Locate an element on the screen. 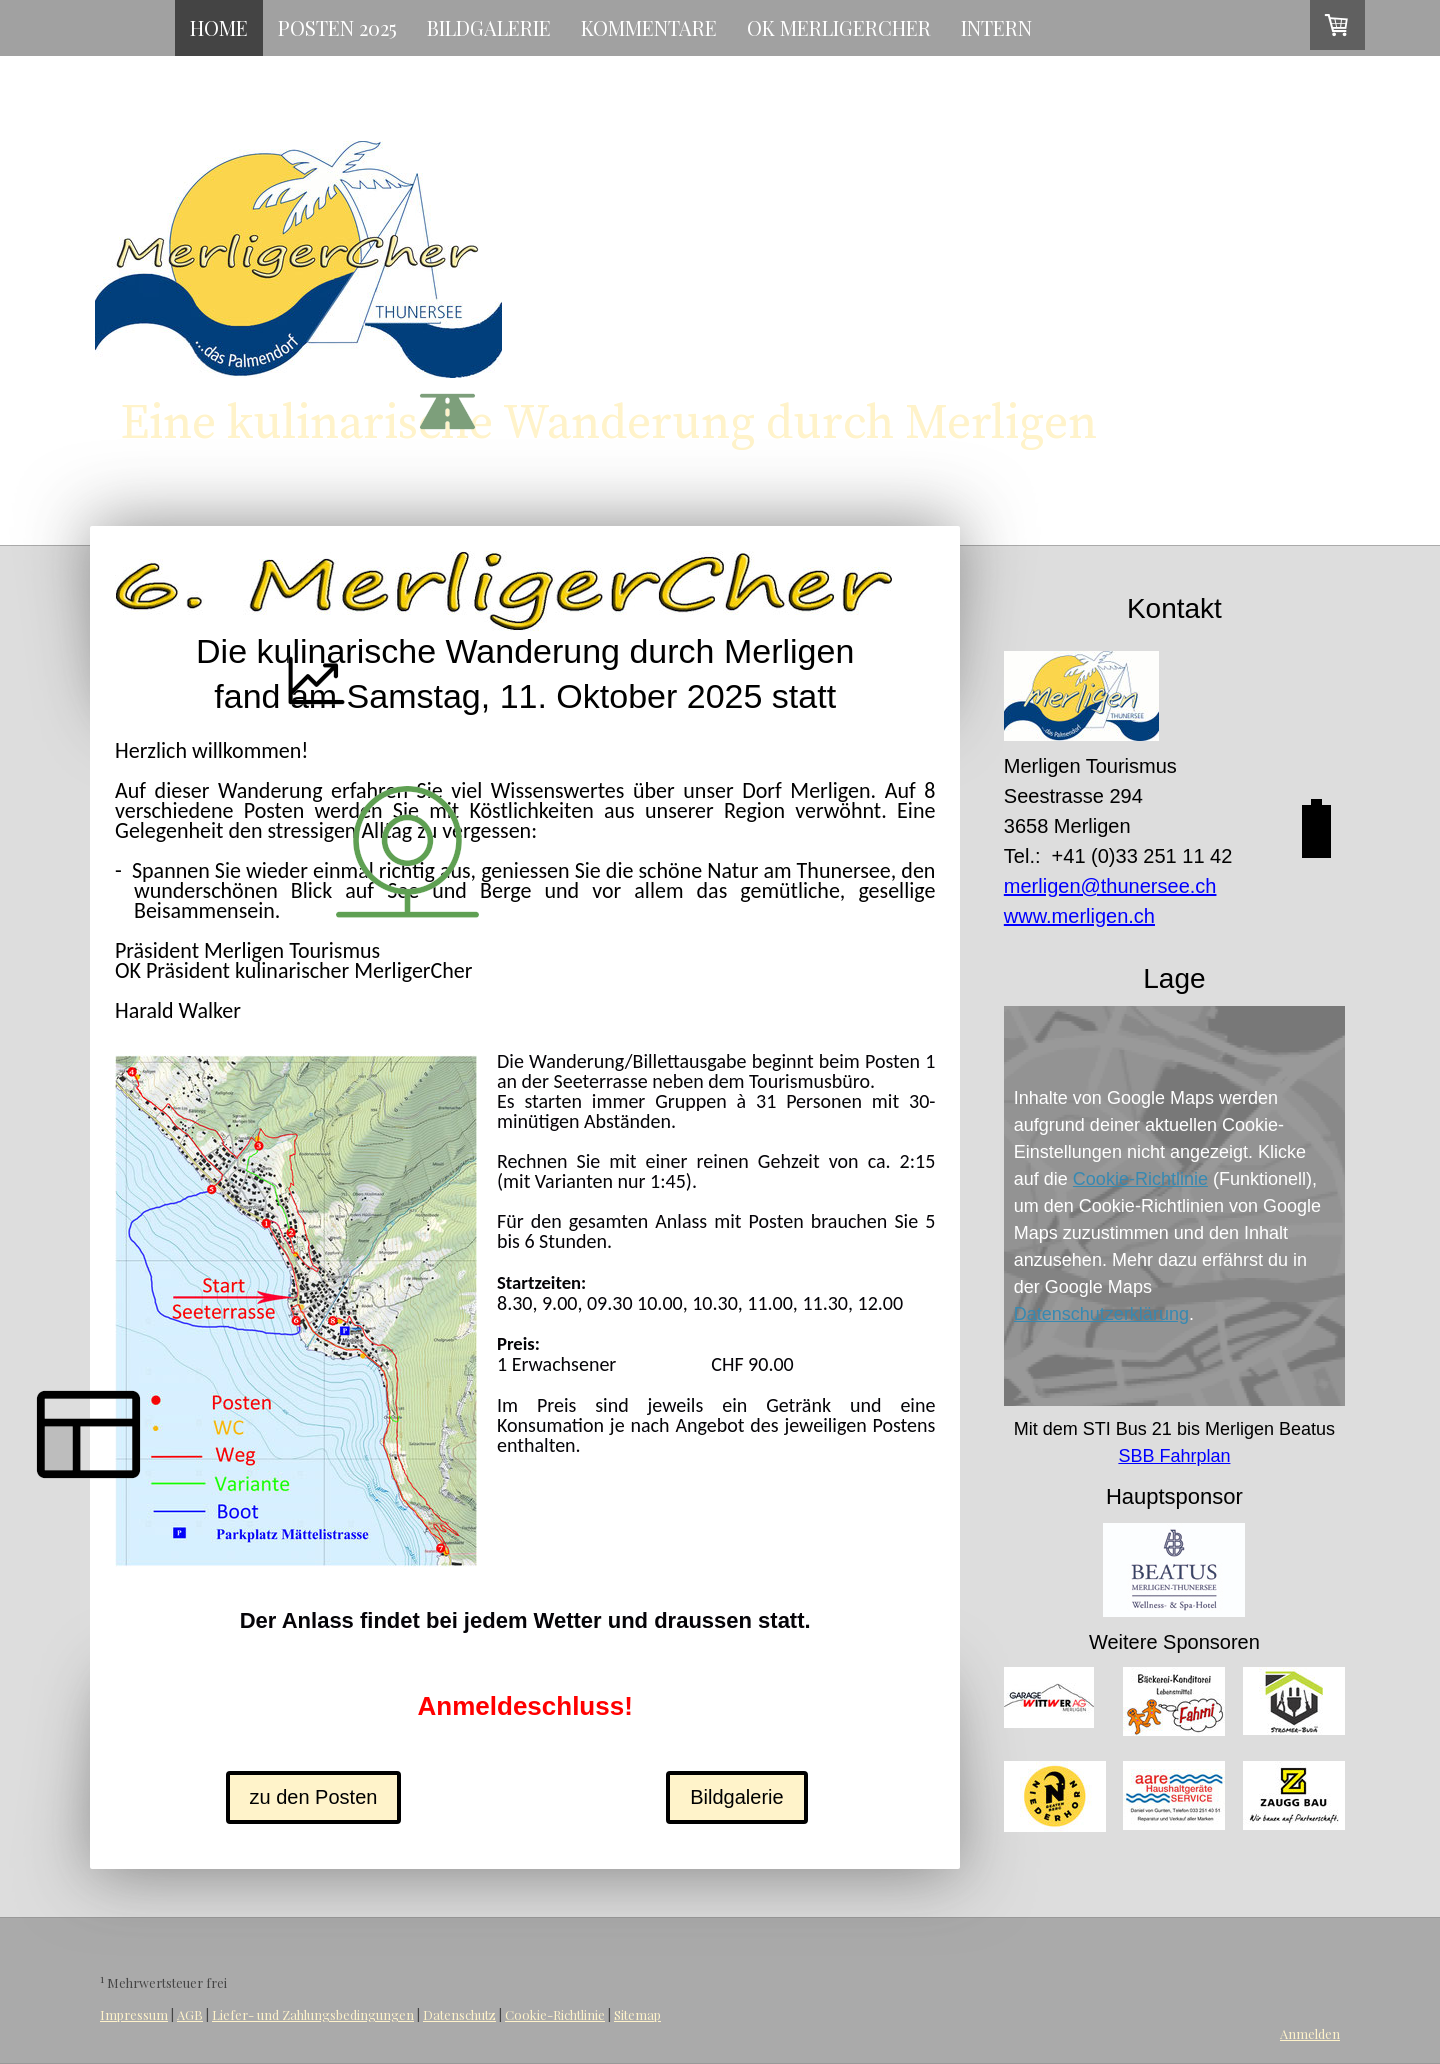  view directions or navigation is located at coordinates (447, 411).